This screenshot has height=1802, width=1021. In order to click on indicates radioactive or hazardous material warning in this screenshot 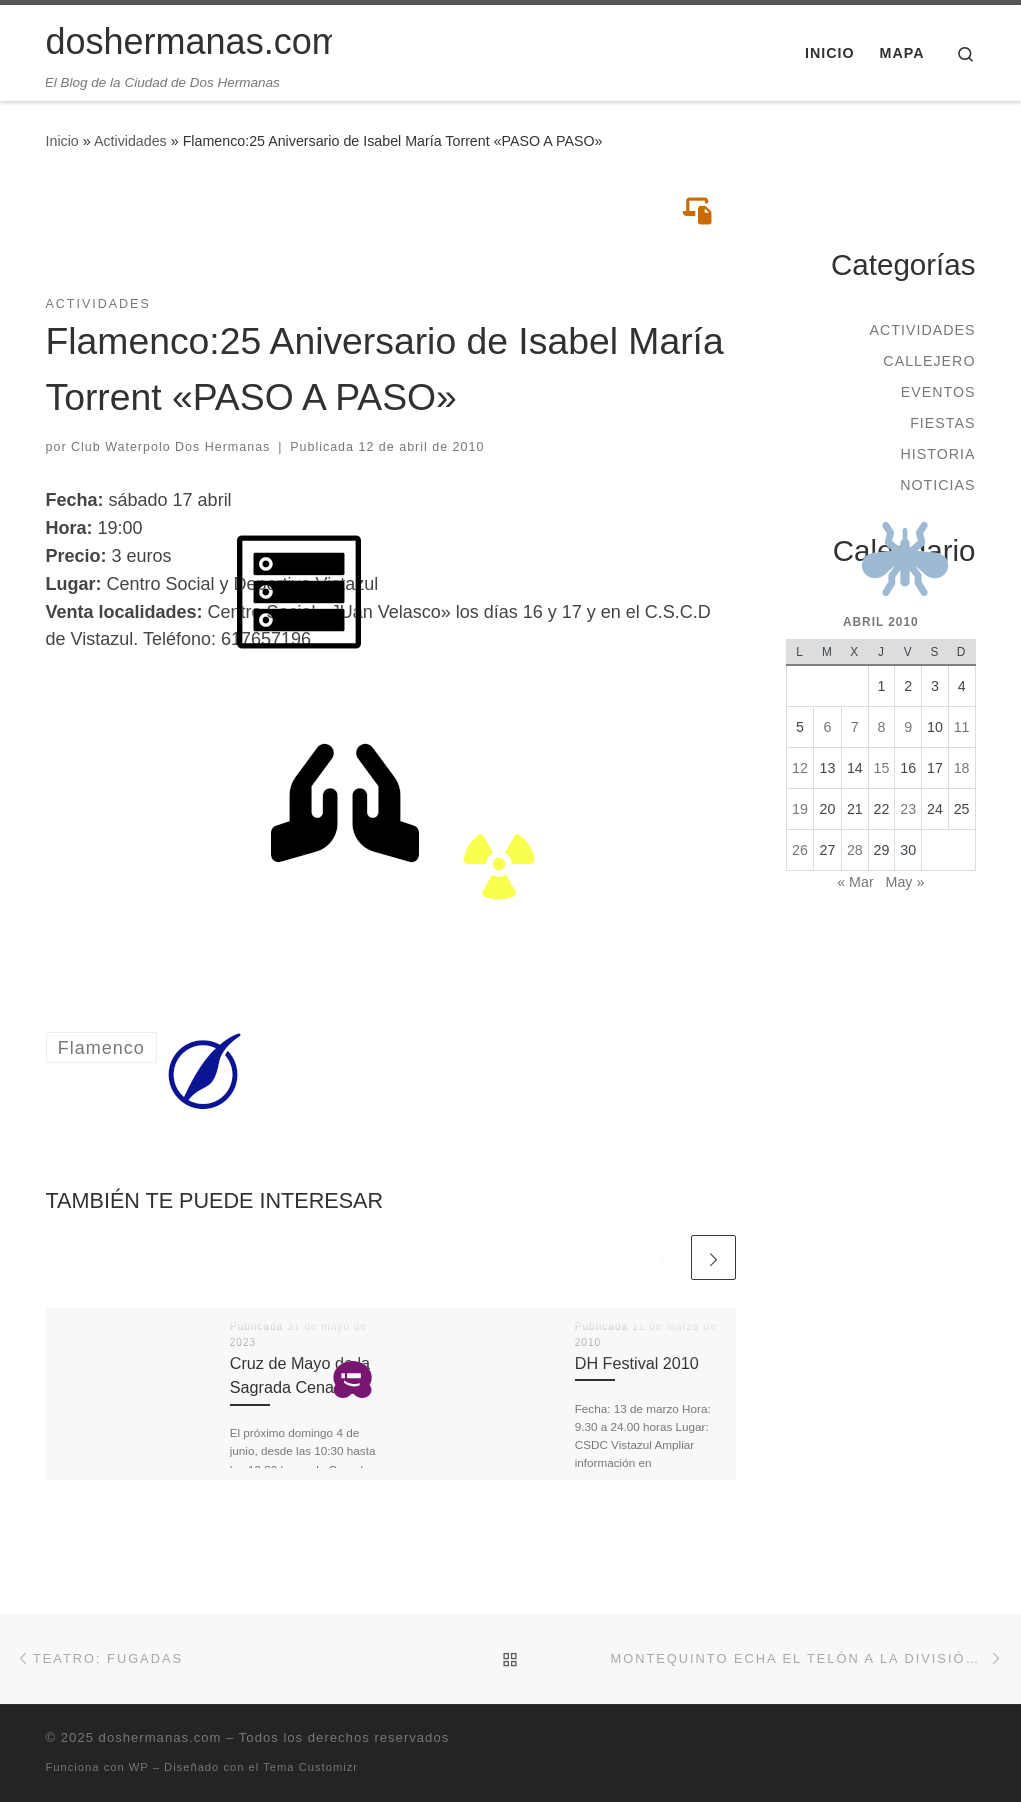, I will do `click(499, 864)`.